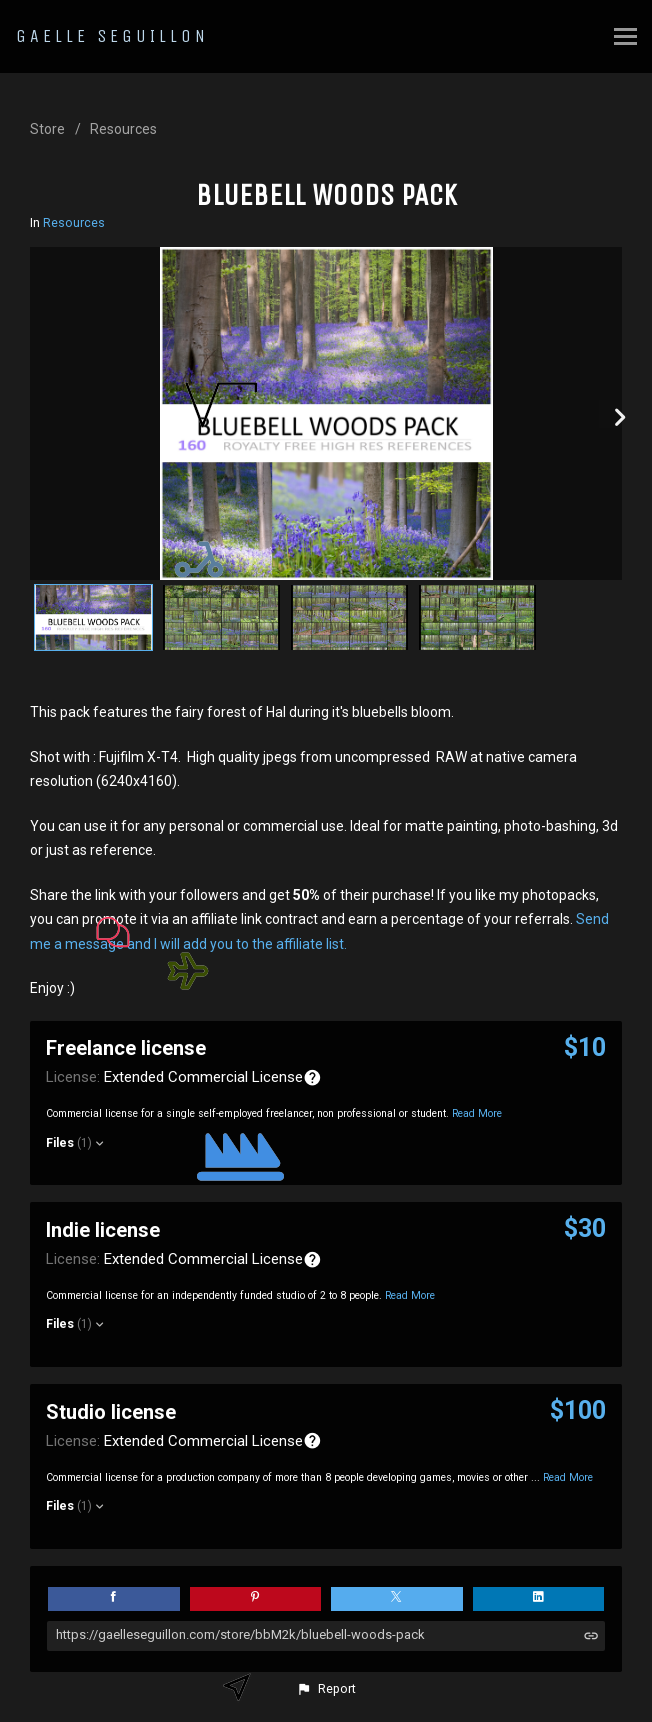 The image size is (652, 1722). I want to click on open chat or messaging, so click(113, 932).